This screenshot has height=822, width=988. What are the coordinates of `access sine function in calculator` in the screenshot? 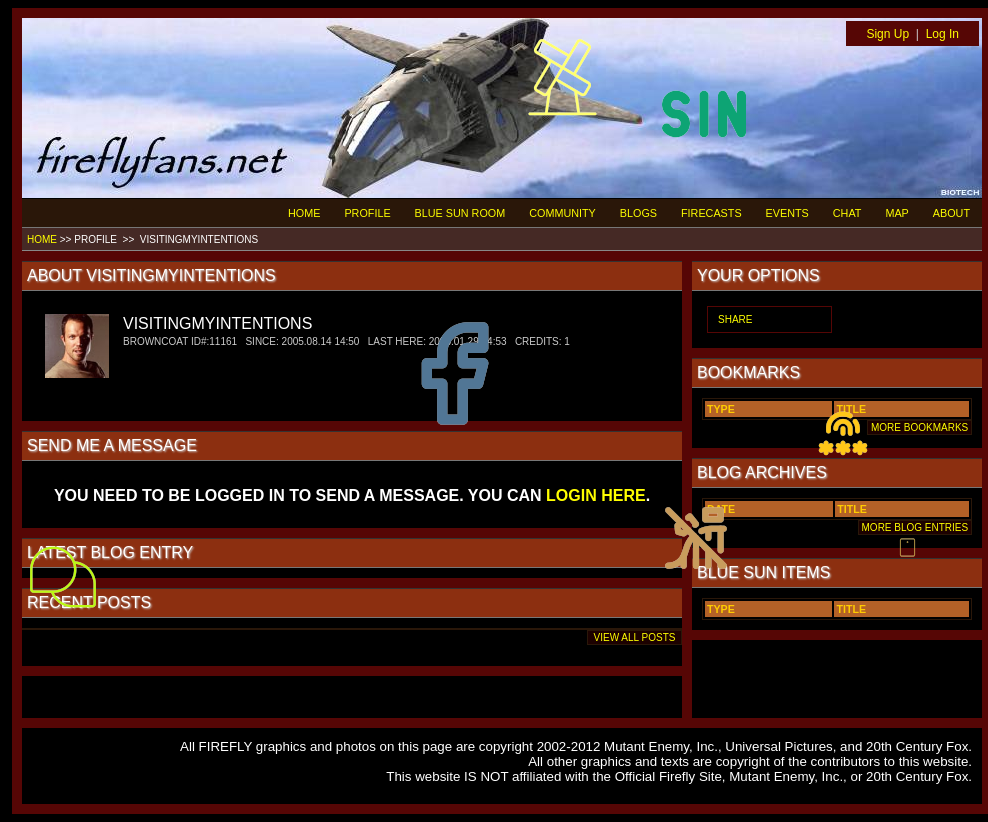 It's located at (704, 114).